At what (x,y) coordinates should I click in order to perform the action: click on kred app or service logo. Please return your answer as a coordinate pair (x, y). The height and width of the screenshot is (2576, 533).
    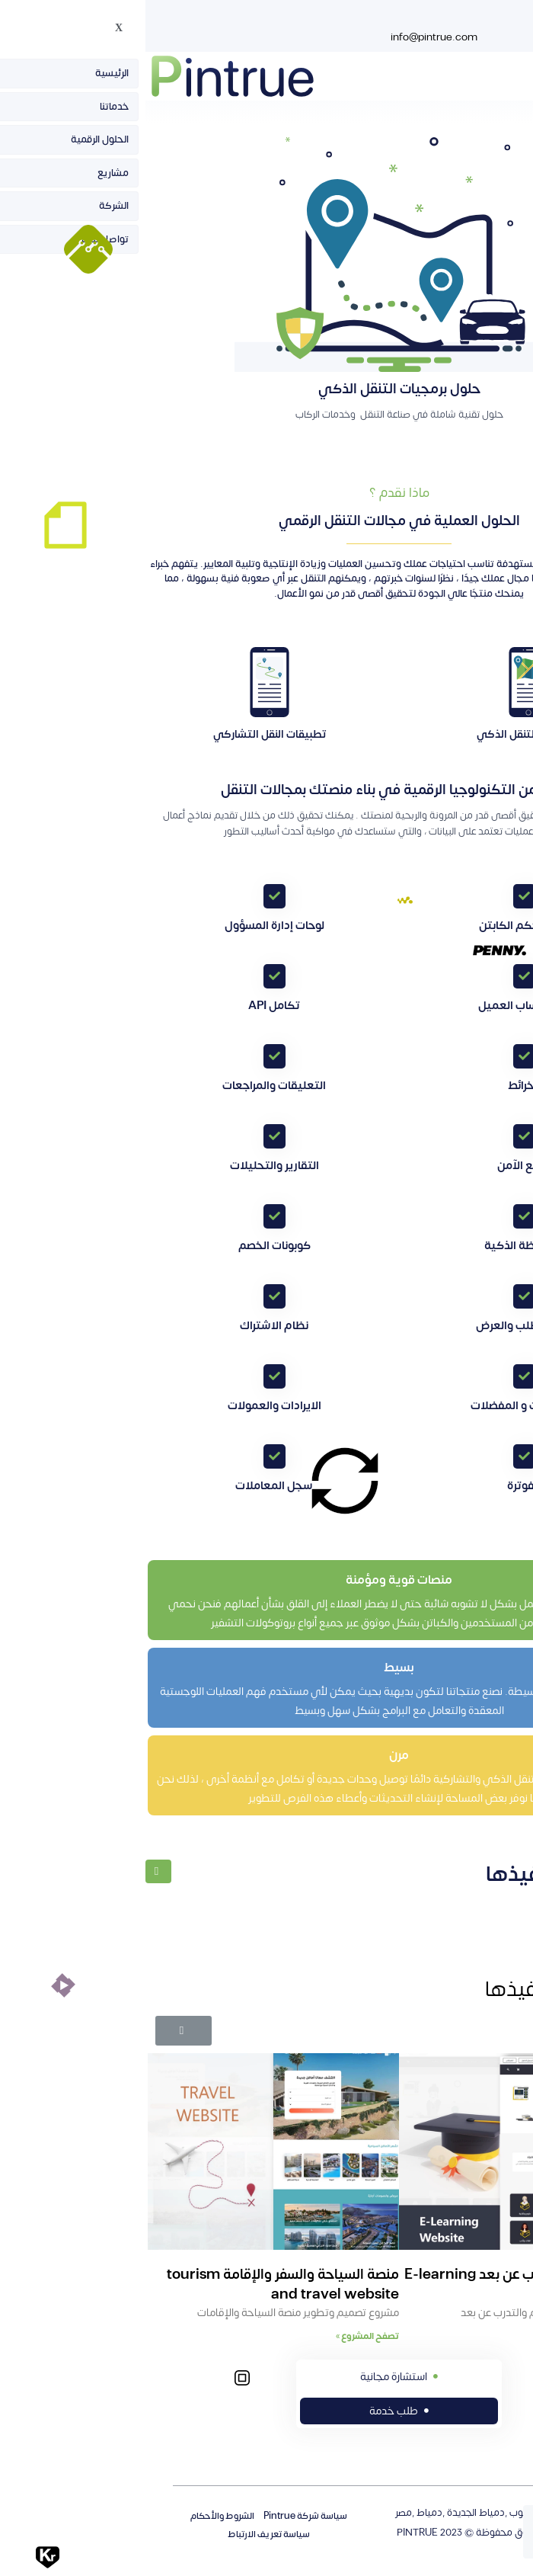
    Looking at the image, I should click on (47, 2557).